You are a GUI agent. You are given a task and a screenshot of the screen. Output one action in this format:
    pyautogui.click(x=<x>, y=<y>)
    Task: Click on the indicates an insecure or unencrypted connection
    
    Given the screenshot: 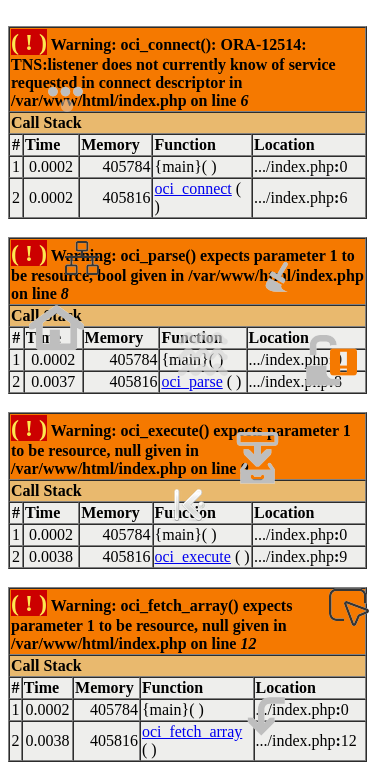 What is the action you would take?
    pyautogui.click(x=330, y=362)
    